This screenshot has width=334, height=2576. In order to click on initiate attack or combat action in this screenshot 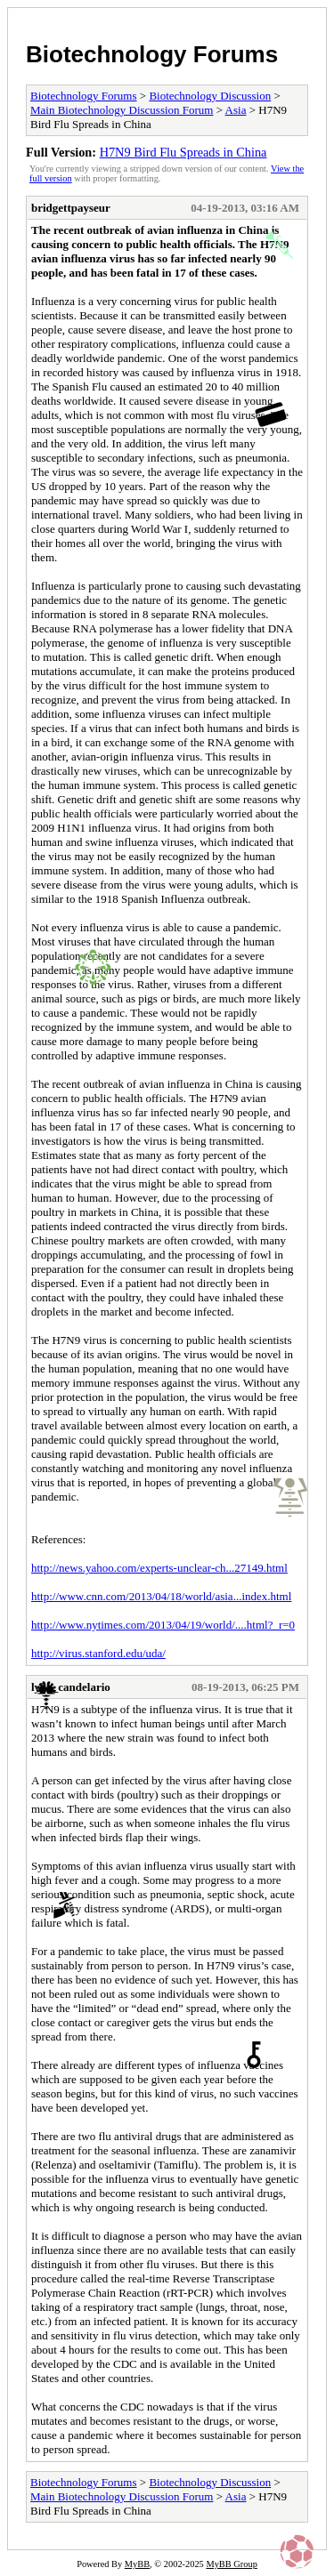, I will do `click(67, 1905)`.